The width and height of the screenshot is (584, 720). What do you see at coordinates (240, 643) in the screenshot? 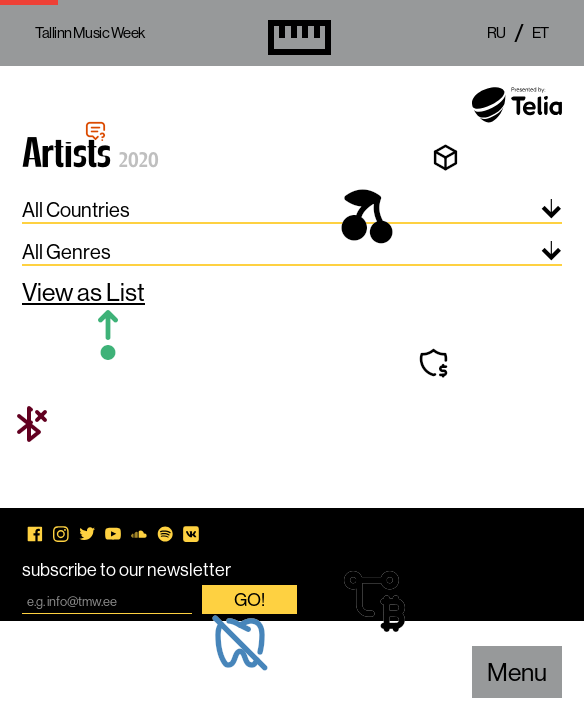
I see `dental services unavailable` at bounding box center [240, 643].